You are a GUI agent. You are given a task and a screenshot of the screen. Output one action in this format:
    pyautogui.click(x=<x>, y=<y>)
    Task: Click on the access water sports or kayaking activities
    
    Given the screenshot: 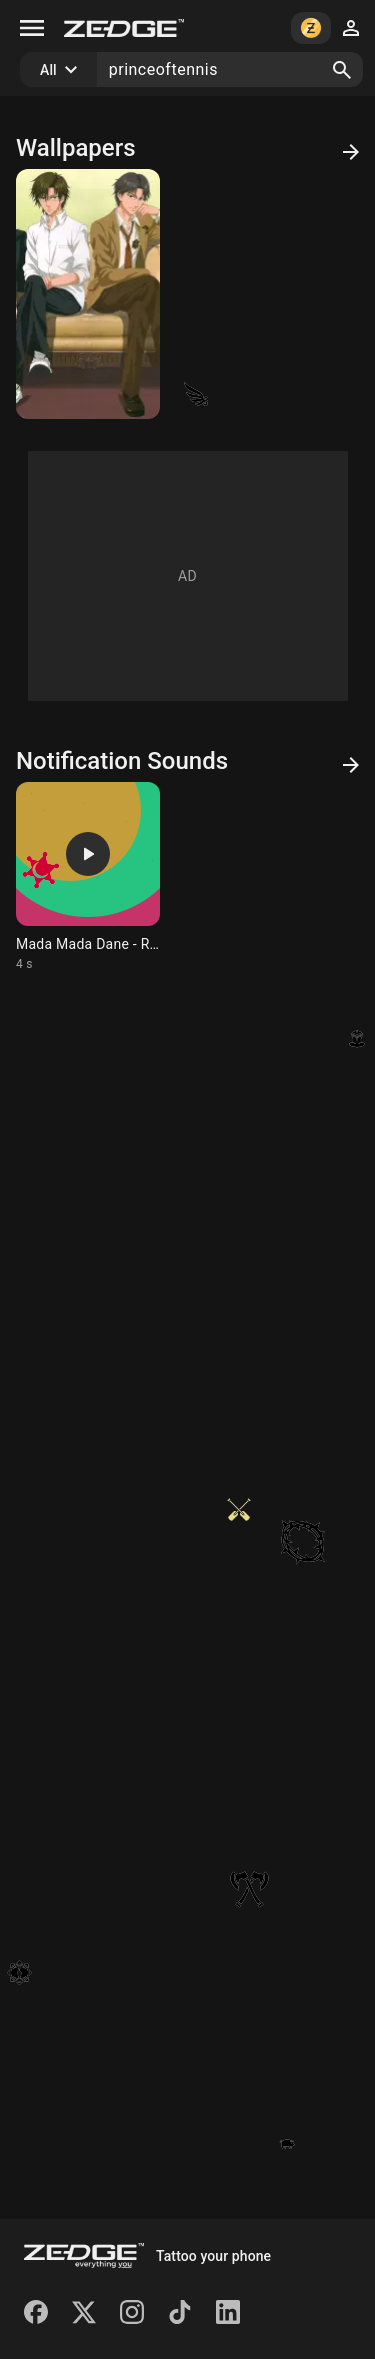 What is the action you would take?
    pyautogui.click(x=239, y=1510)
    